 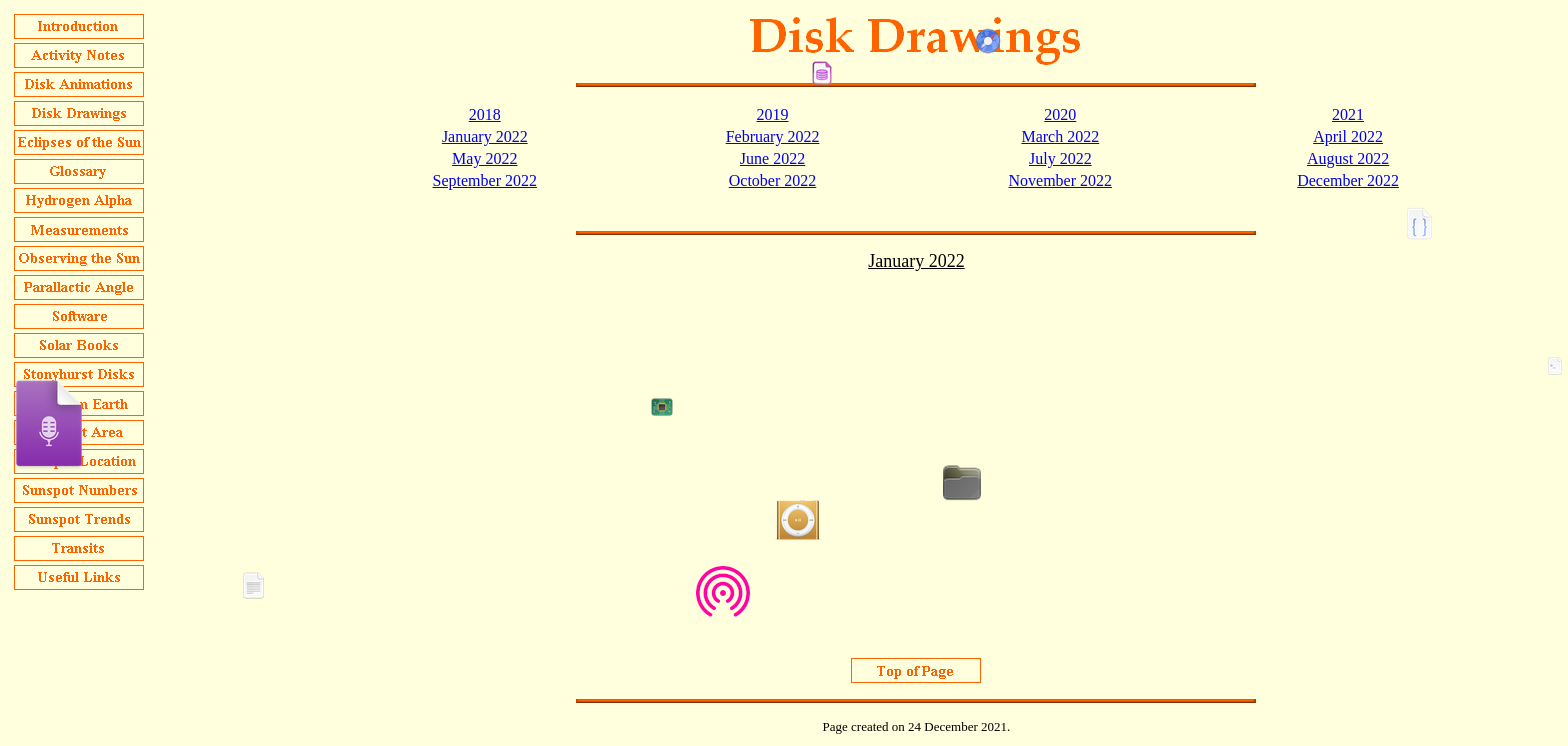 What do you see at coordinates (988, 41) in the screenshot?
I see `open gnome web browser (epiphany)` at bounding box center [988, 41].